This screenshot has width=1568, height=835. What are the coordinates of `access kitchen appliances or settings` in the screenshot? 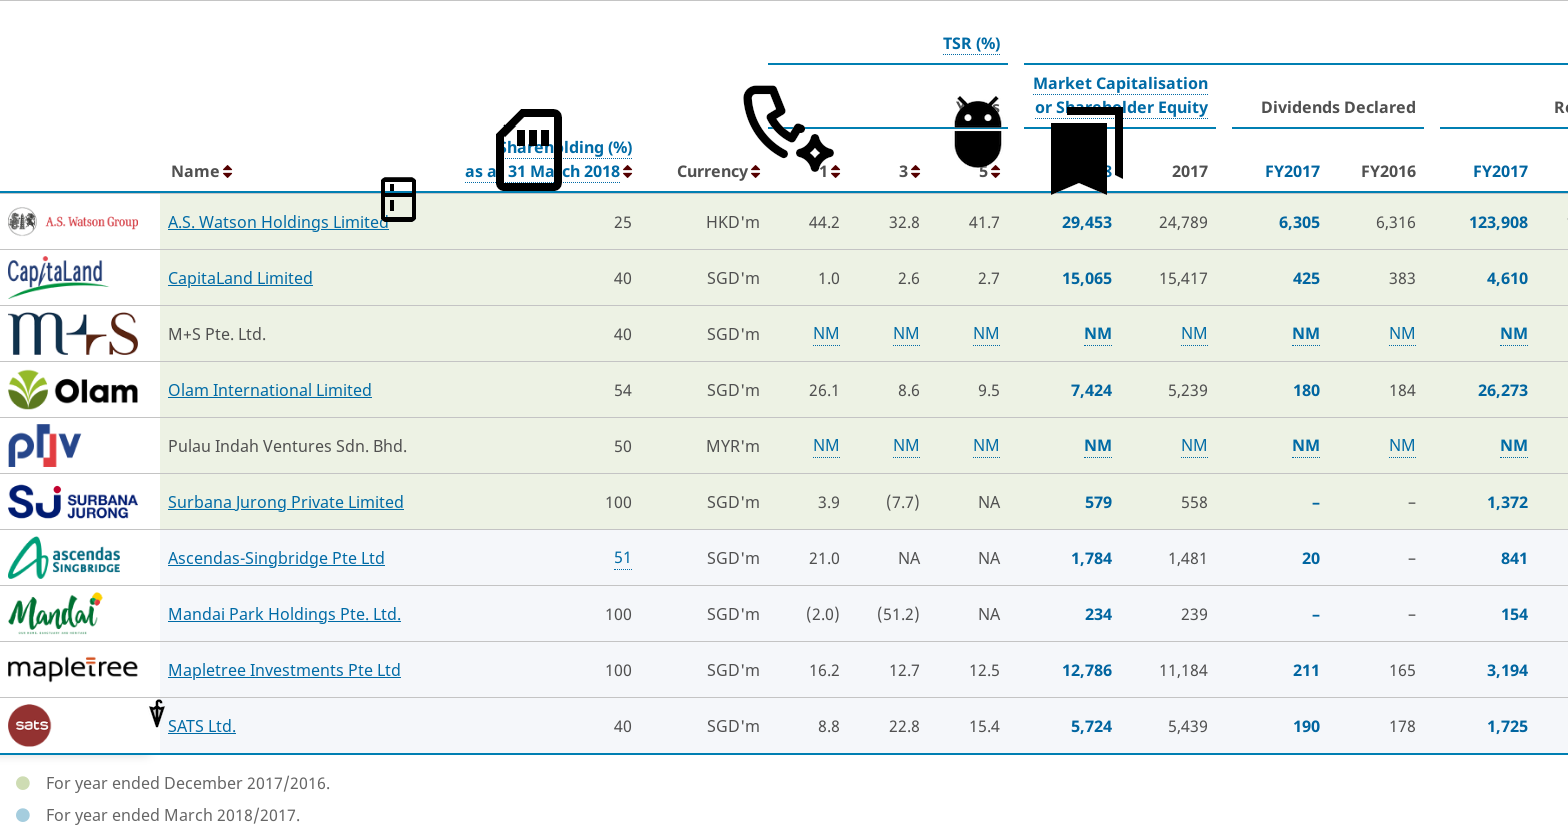 It's located at (398, 199).